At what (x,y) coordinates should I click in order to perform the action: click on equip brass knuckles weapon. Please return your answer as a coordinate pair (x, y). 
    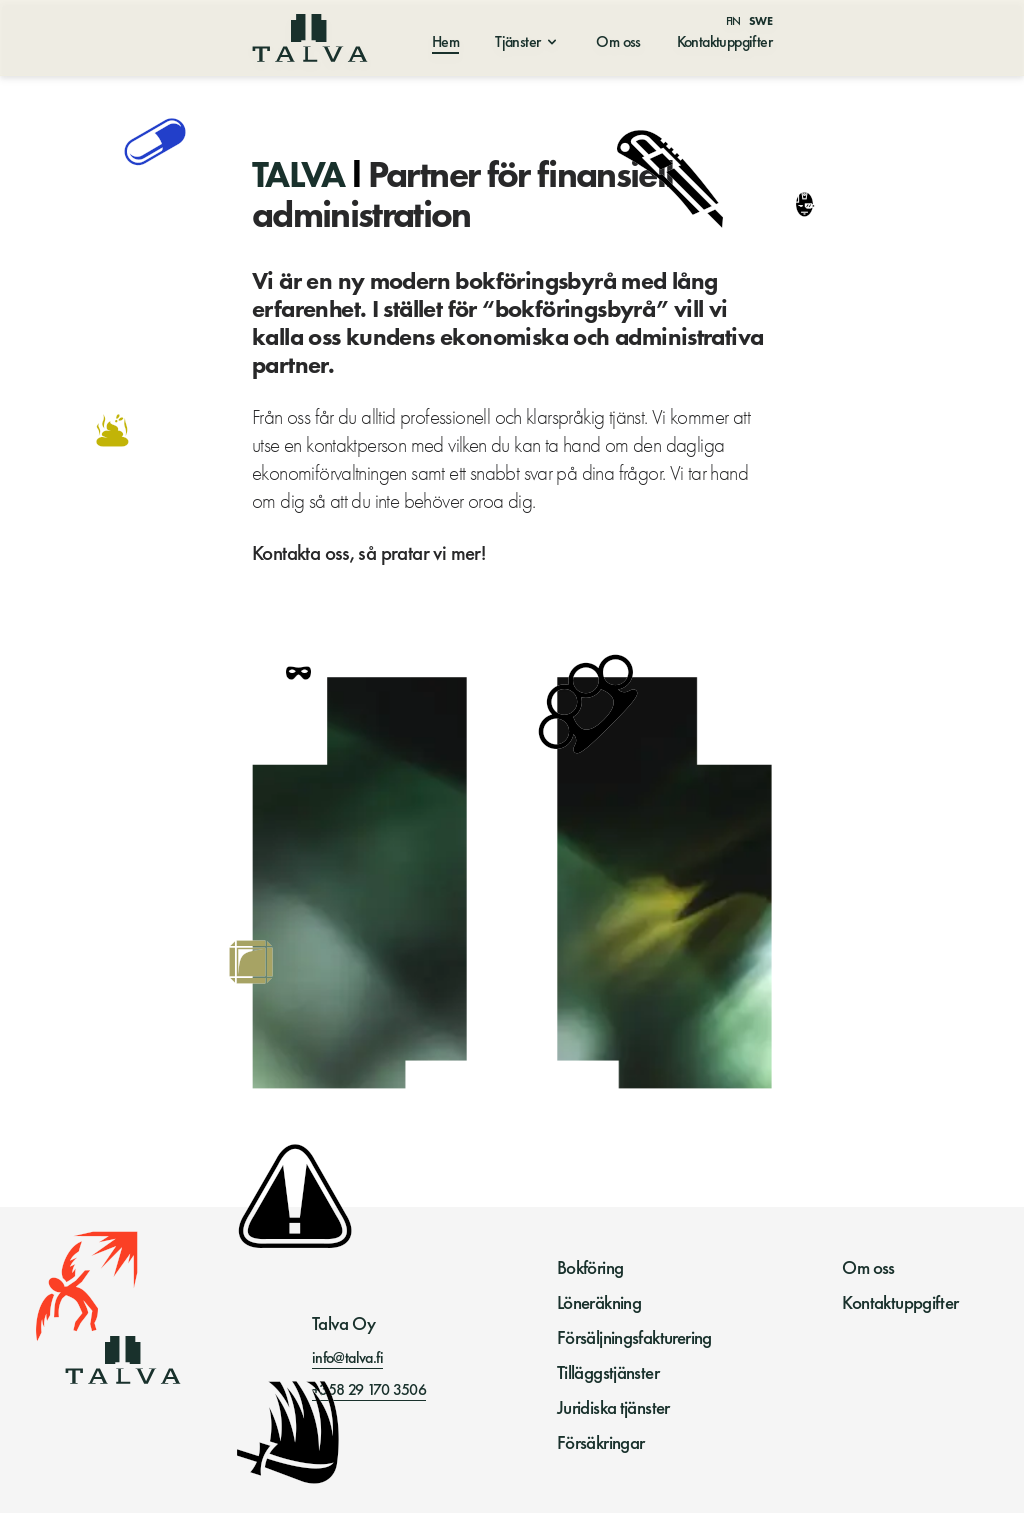
    Looking at the image, I should click on (588, 704).